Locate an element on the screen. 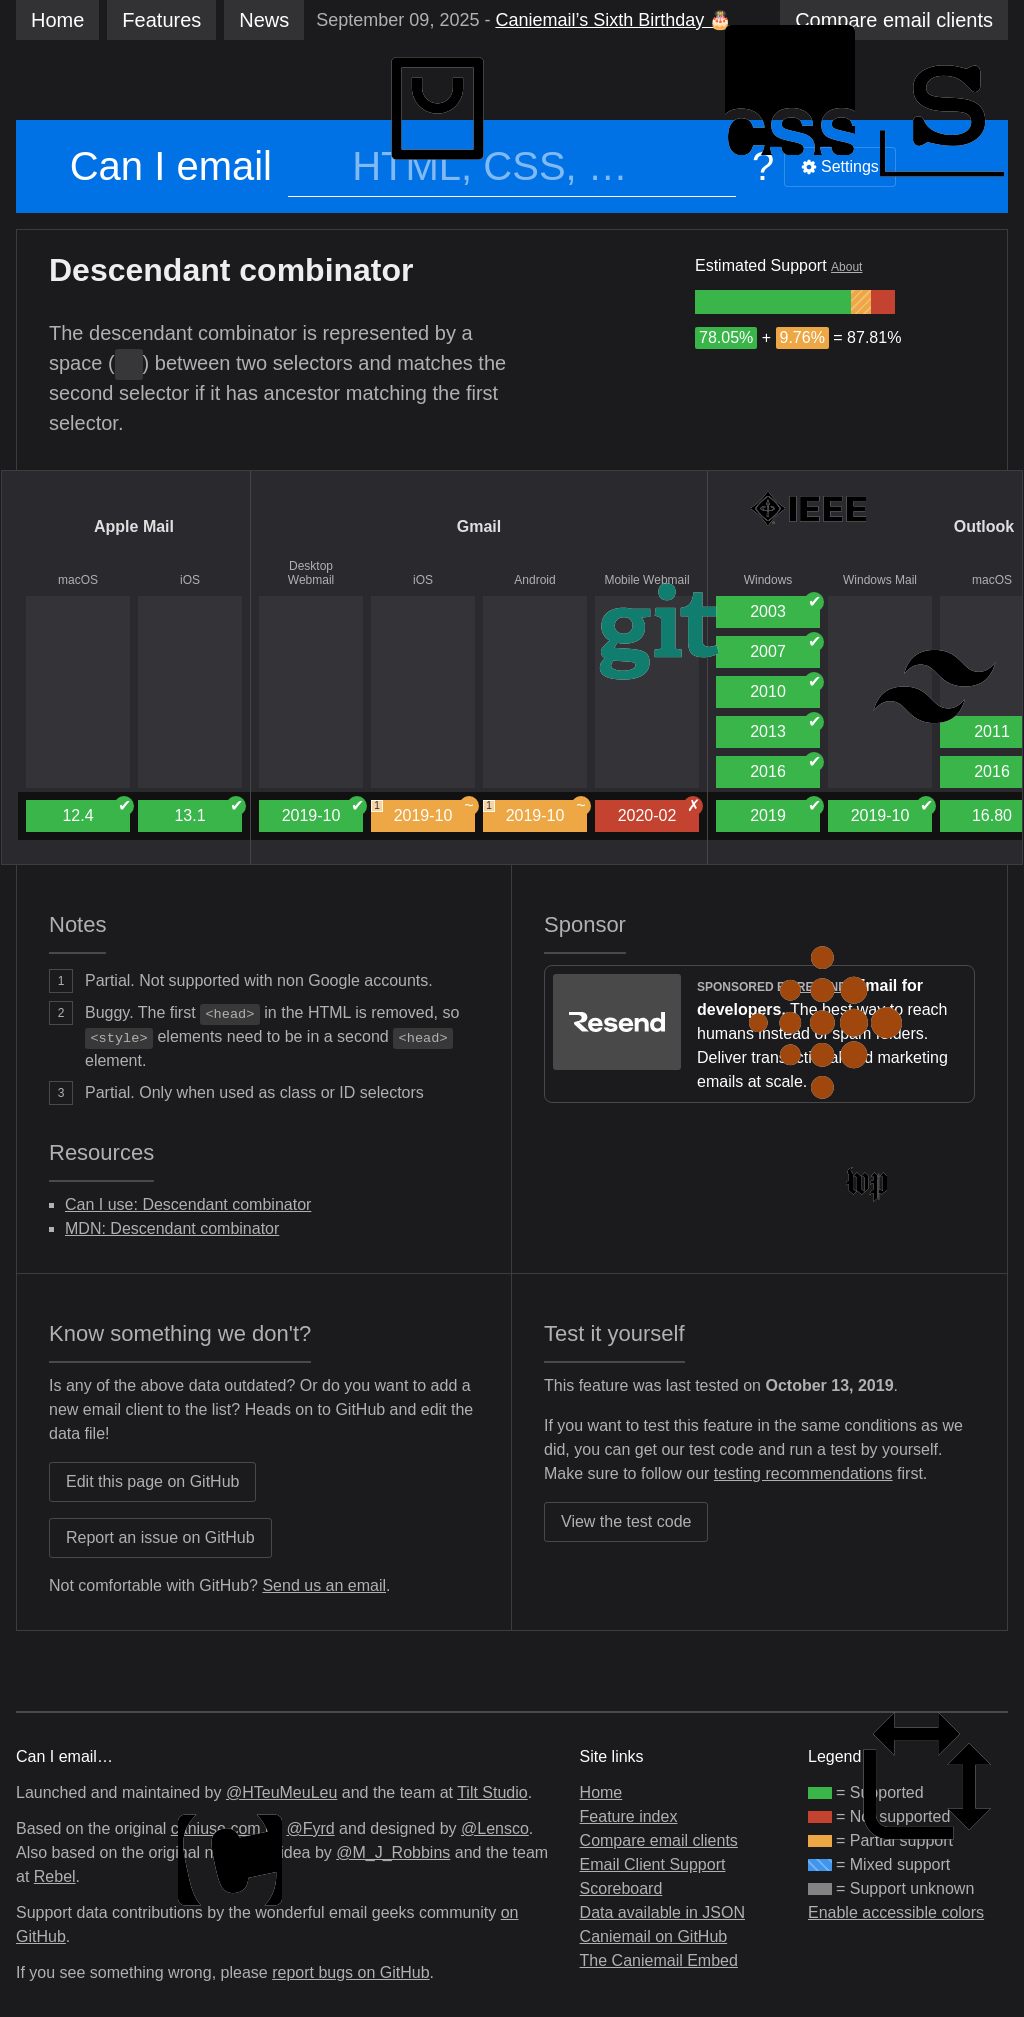 The height and width of the screenshot is (2017, 1024). git version control system logo is located at coordinates (659, 631).